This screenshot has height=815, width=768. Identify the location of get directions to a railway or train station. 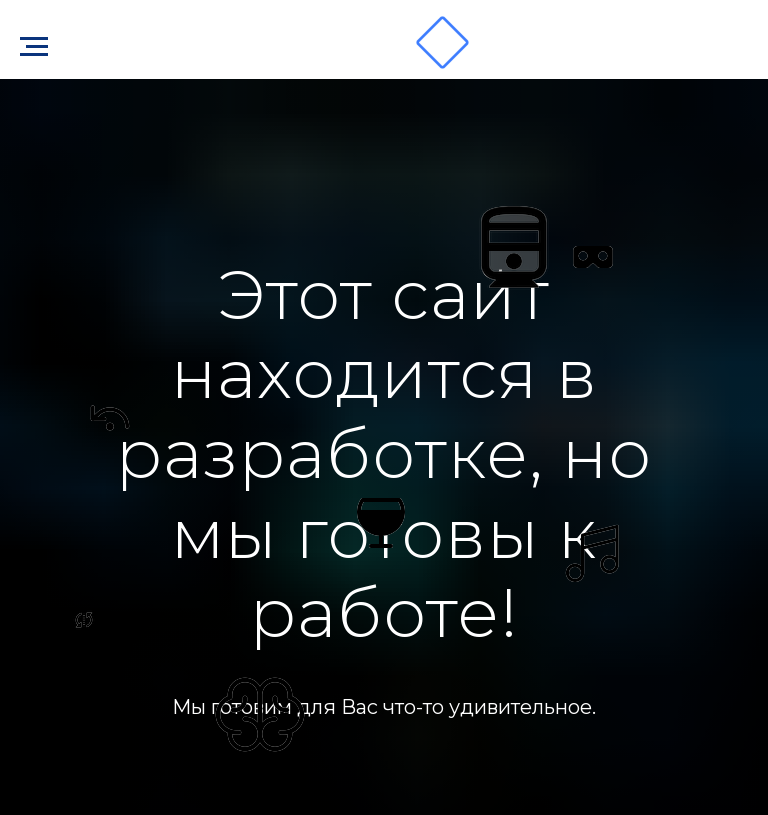
(514, 251).